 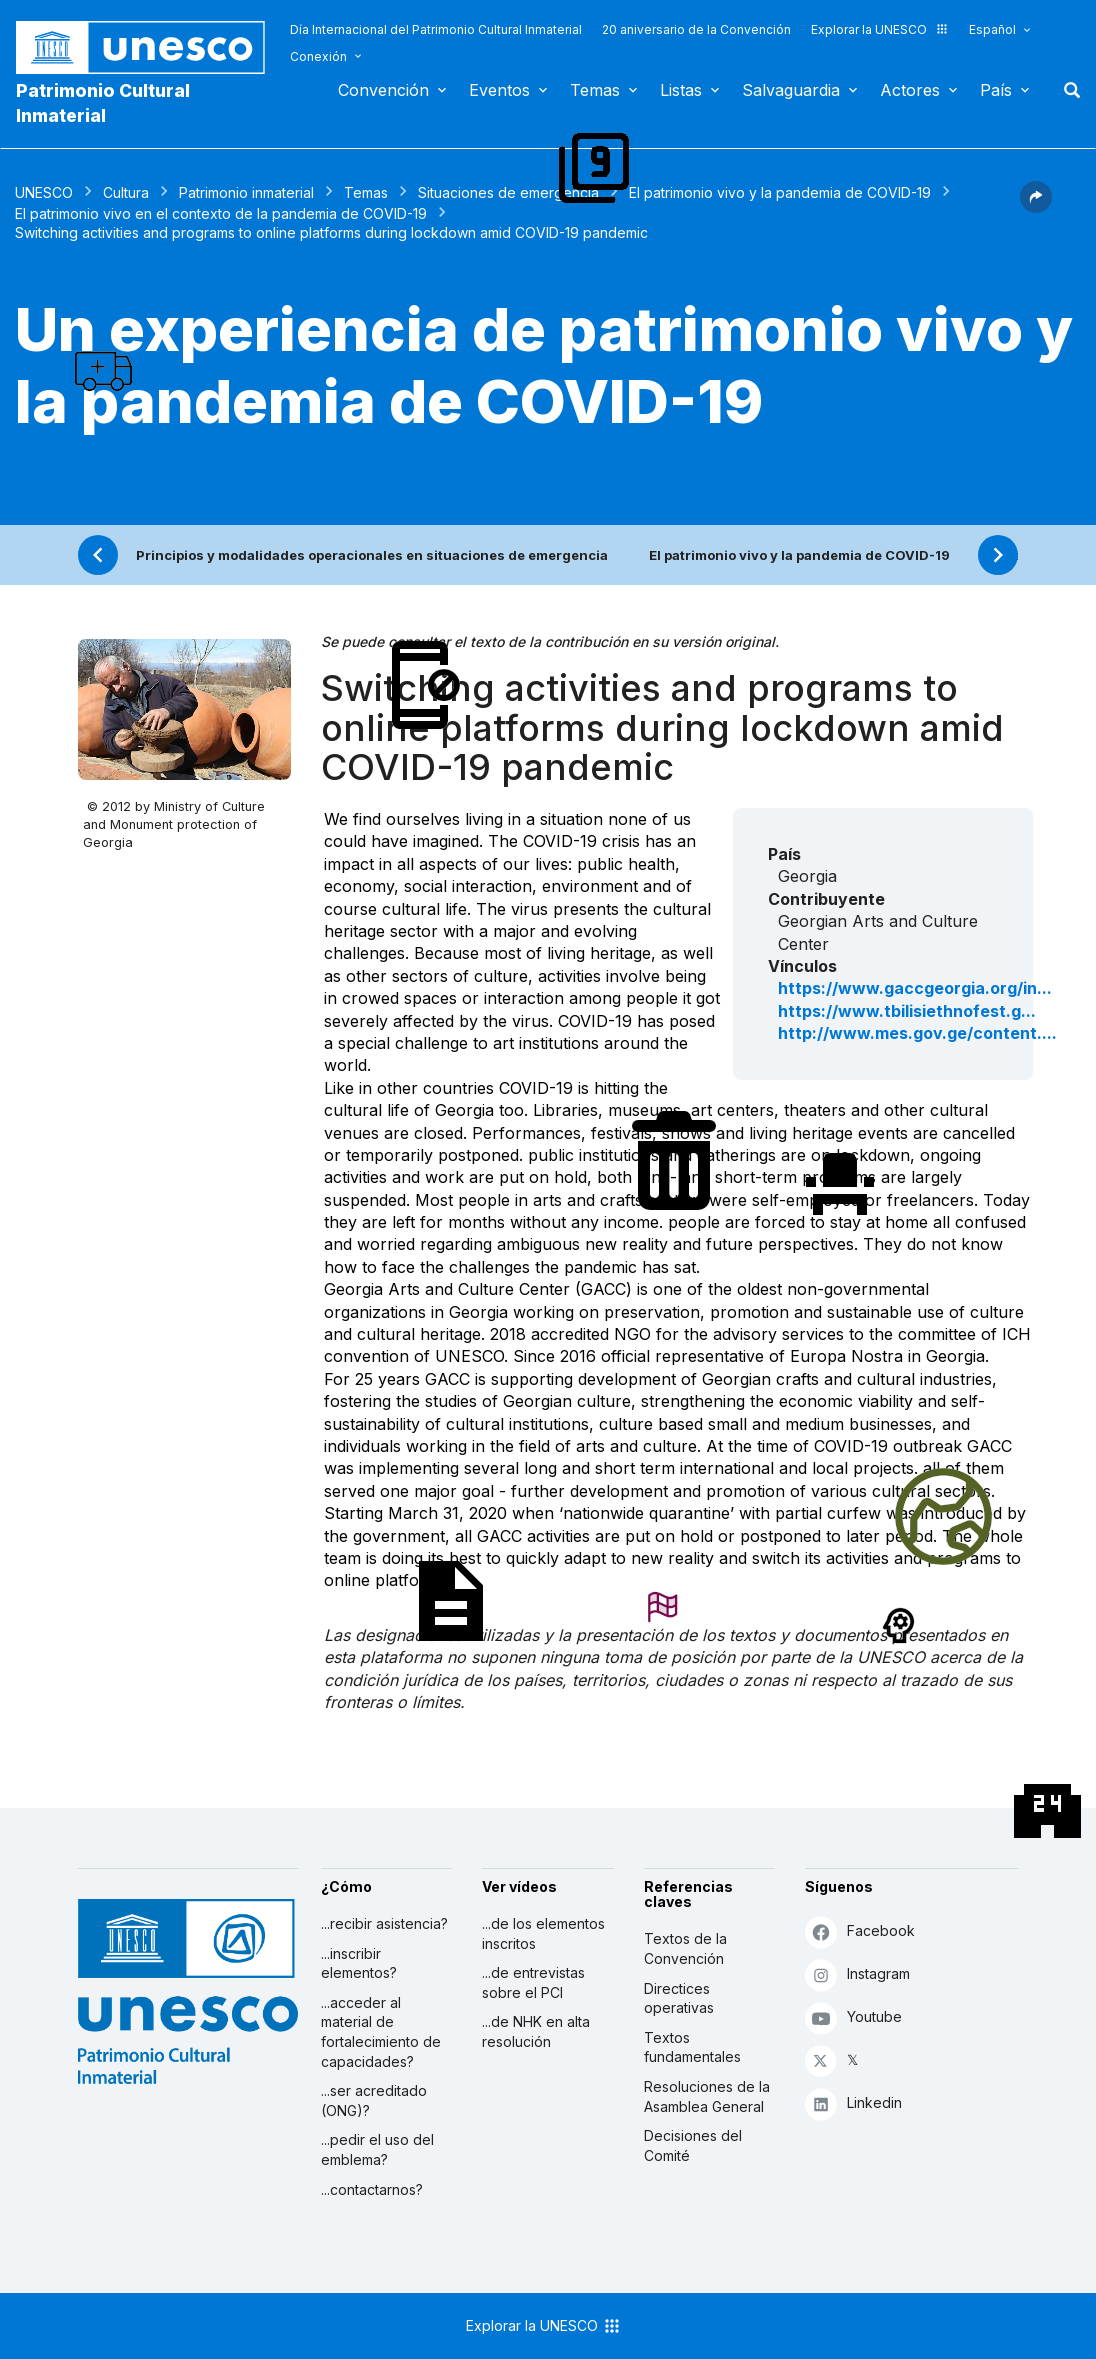 I want to click on find nearby convenience stores, so click(x=1047, y=1811).